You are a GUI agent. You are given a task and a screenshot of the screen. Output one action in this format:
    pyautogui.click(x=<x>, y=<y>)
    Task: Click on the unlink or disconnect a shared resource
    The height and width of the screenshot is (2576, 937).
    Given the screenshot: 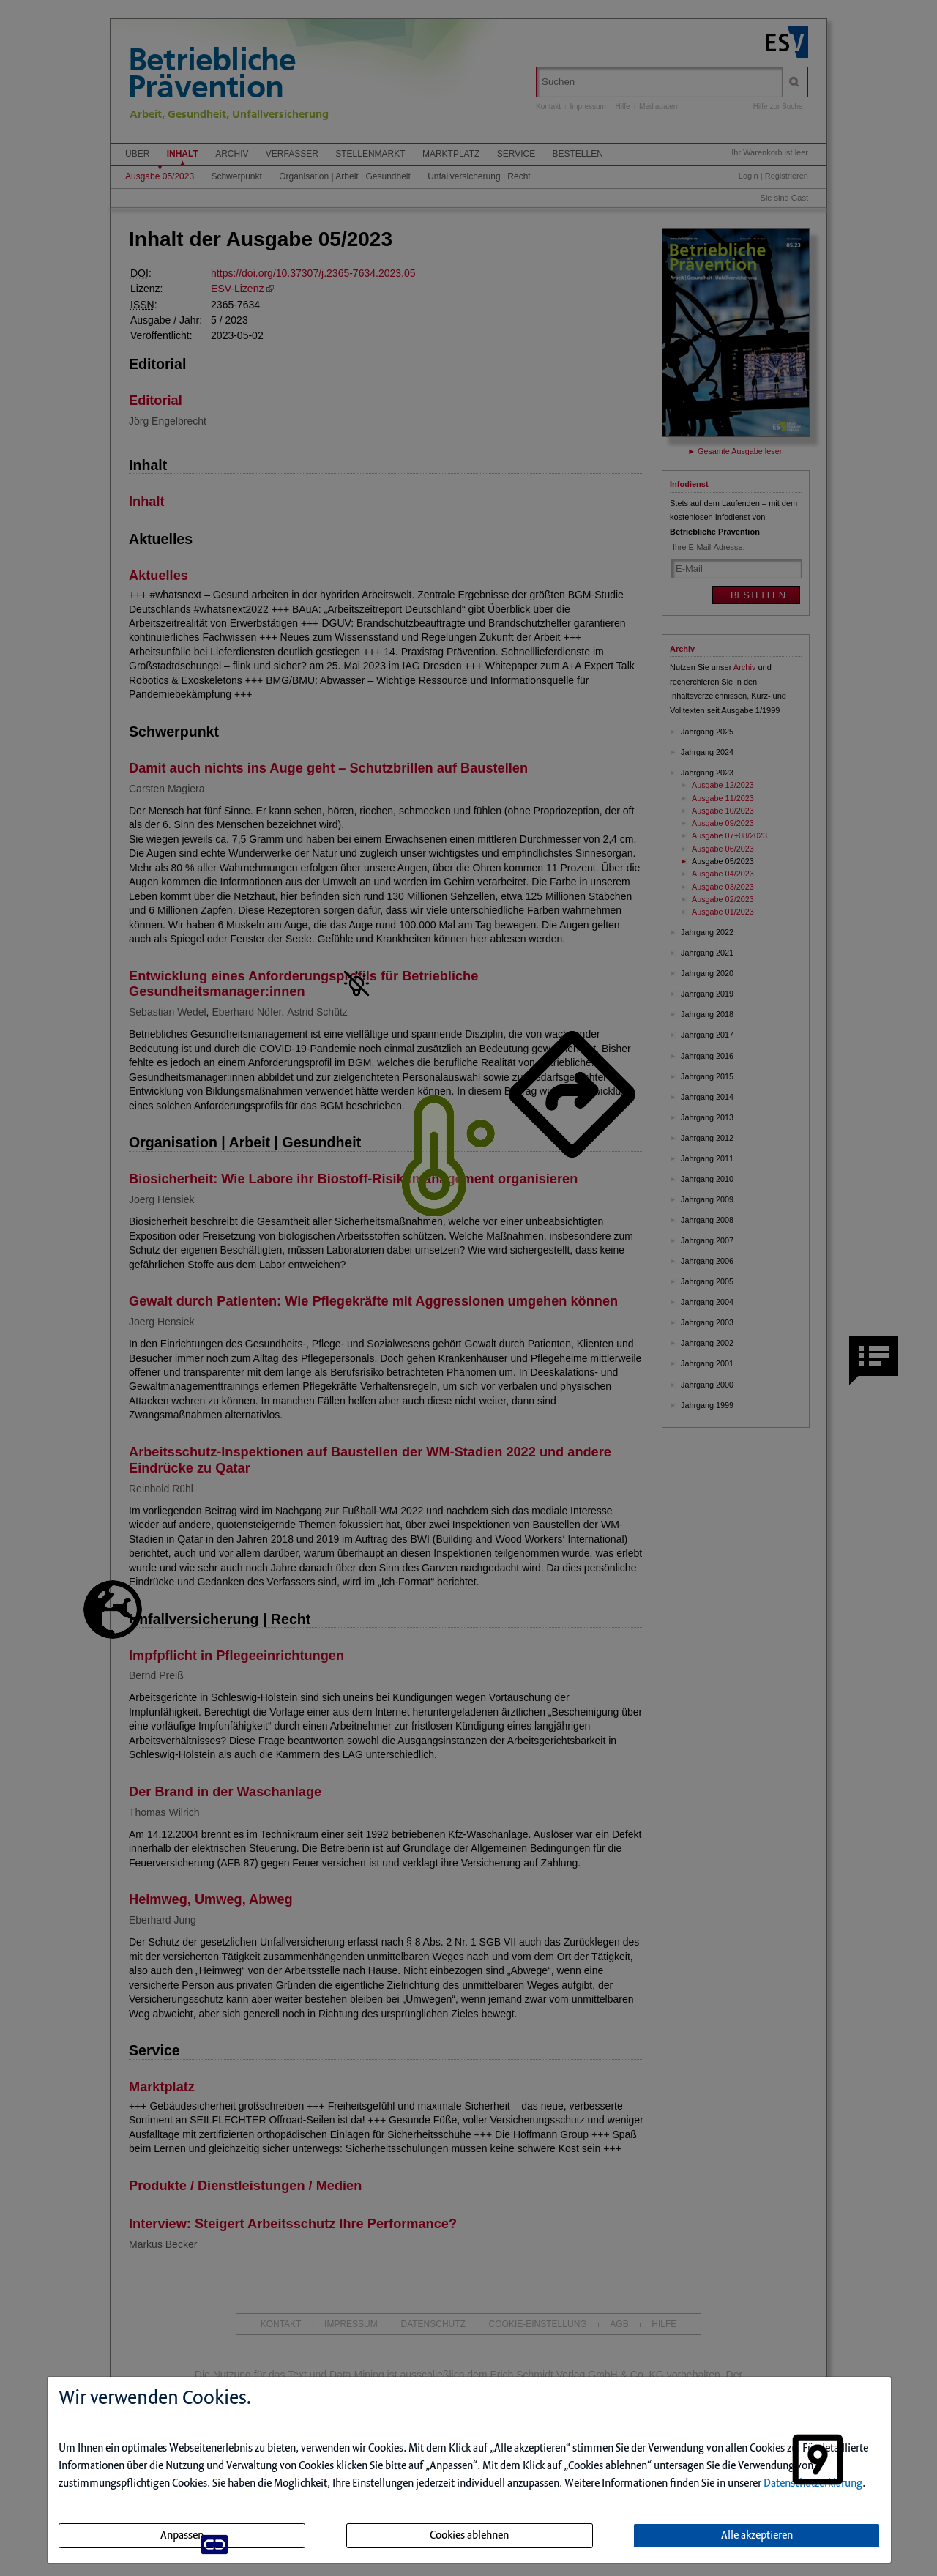 What is the action you would take?
    pyautogui.click(x=214, y=2545)
    